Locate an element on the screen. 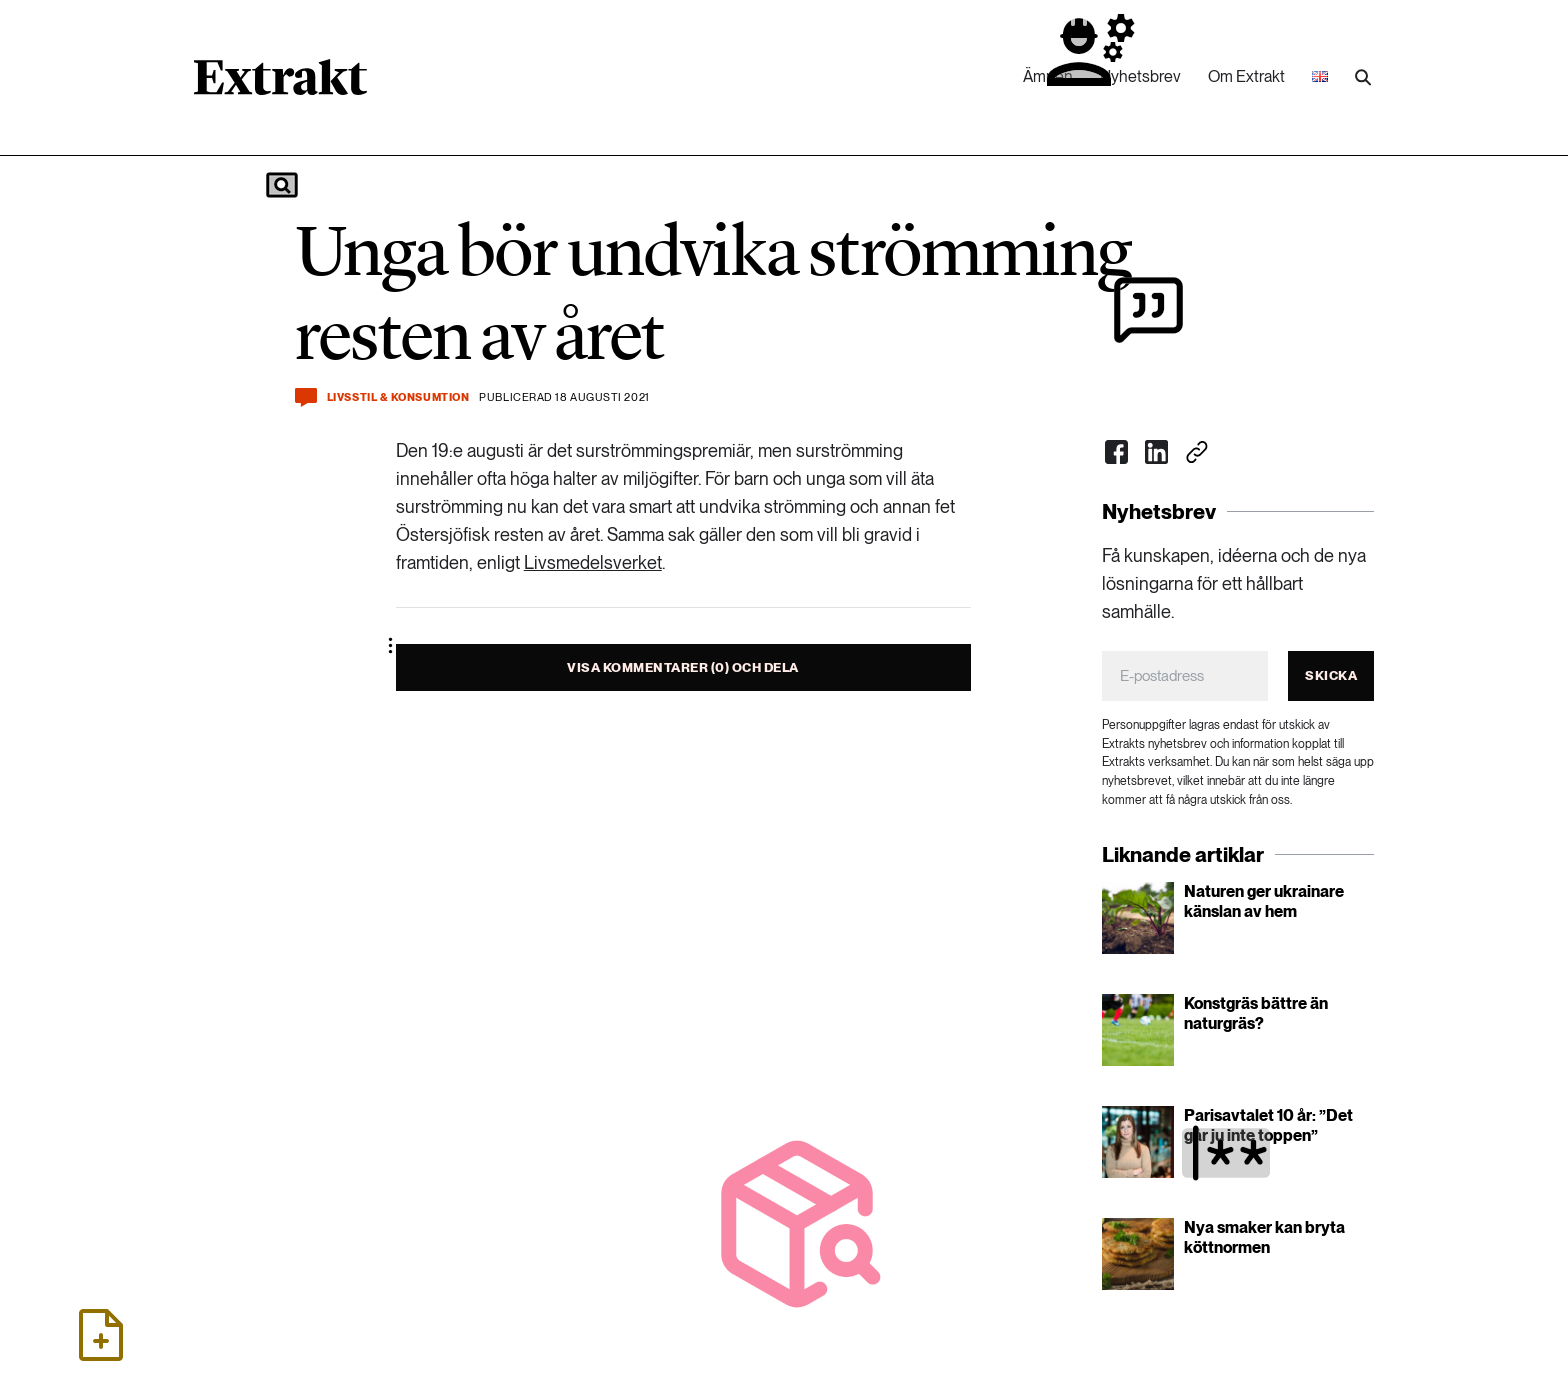 This screenshot has height=1375, width=1568. enter or manage your password is located at coordinates (1226, 1153).